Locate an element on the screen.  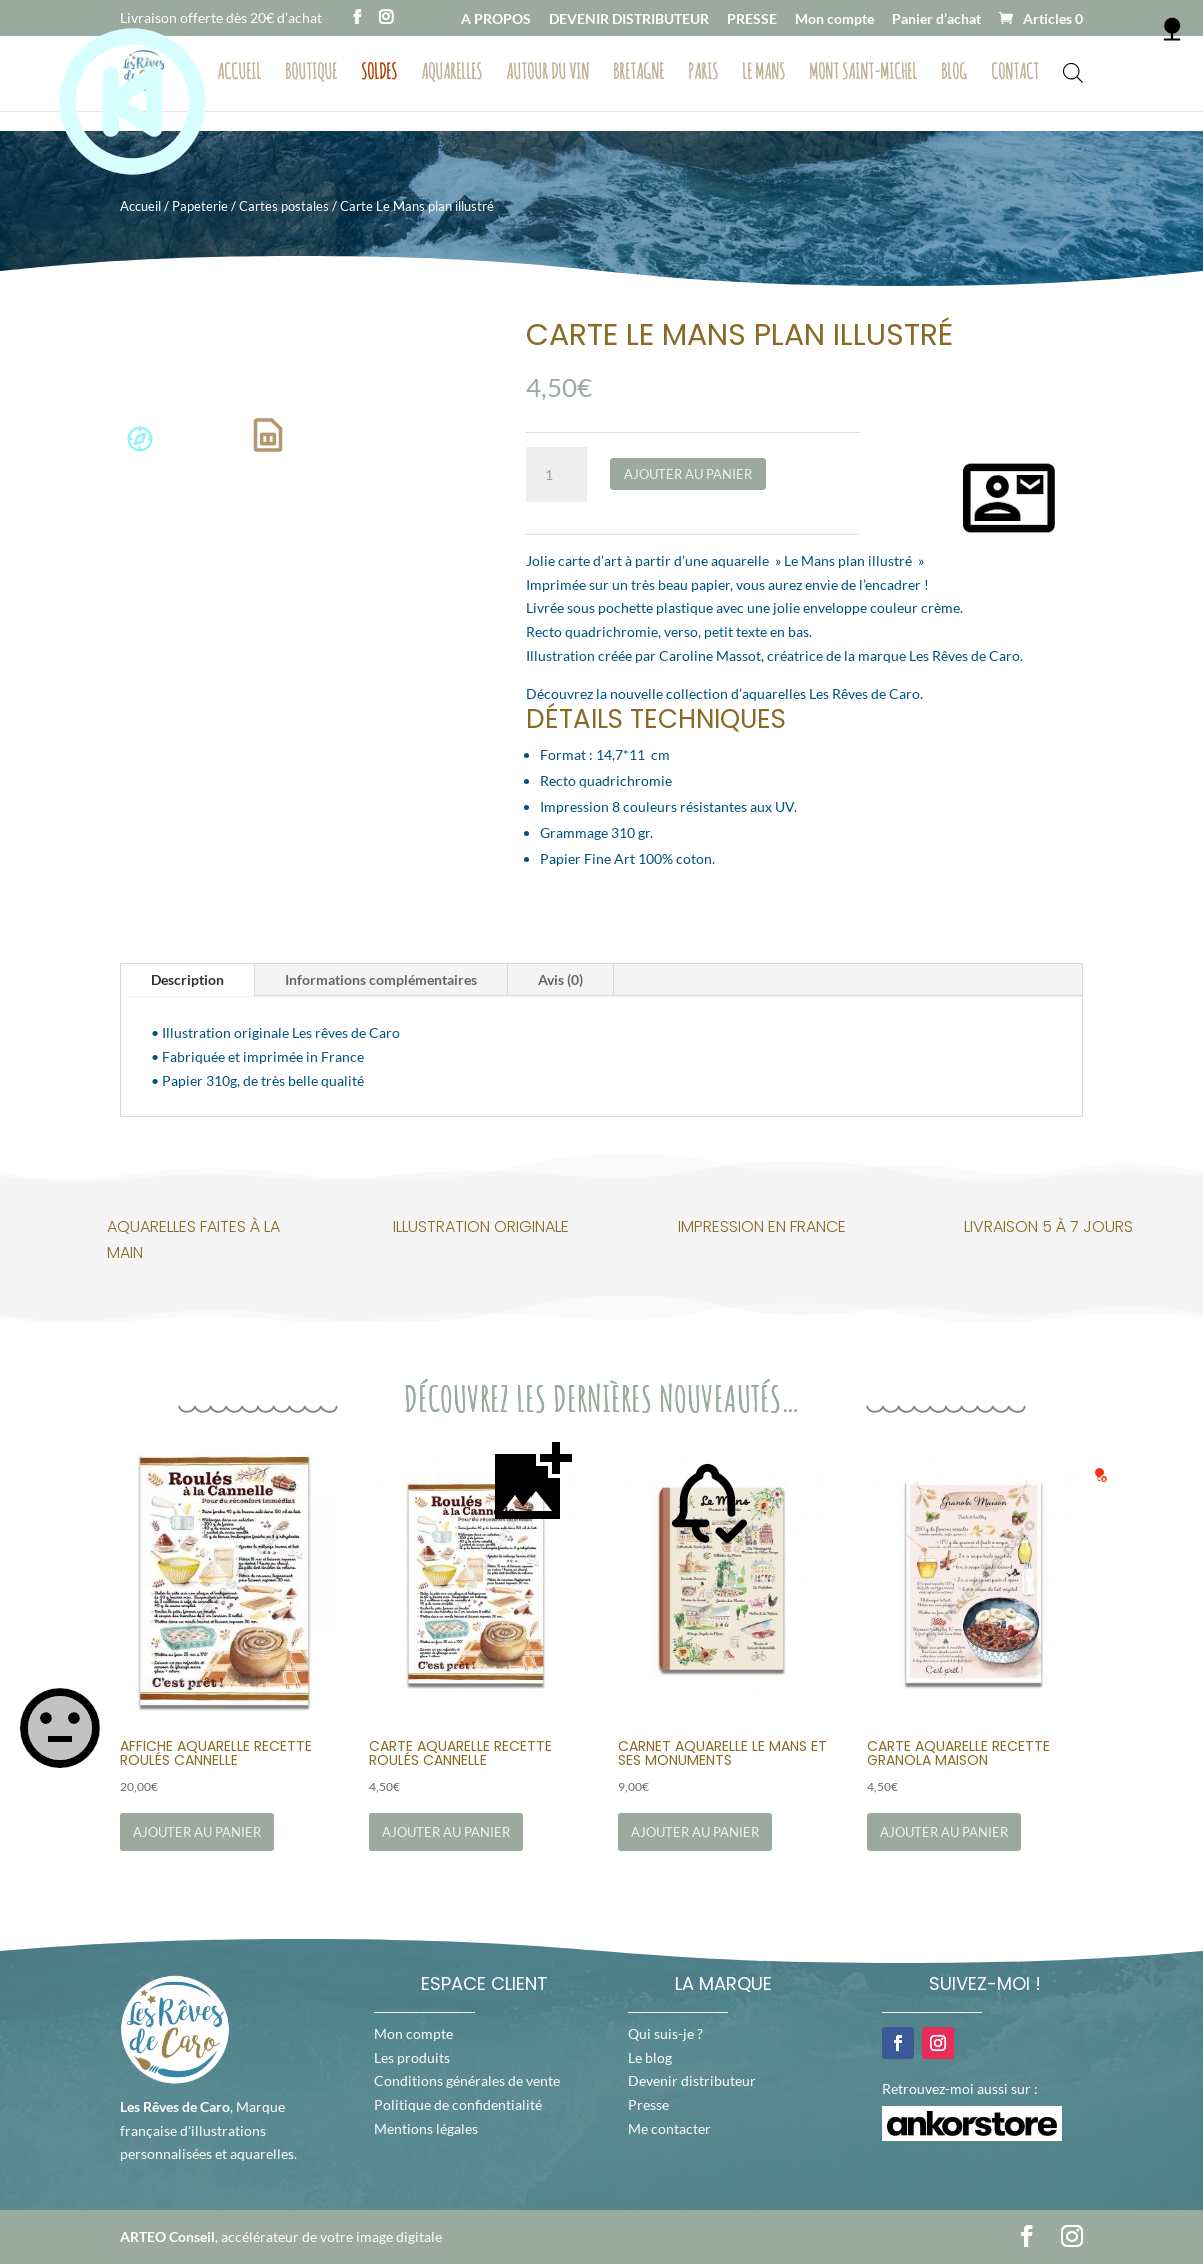
apply suggested quick fix automatically is located at coordinates (1100, 1475).